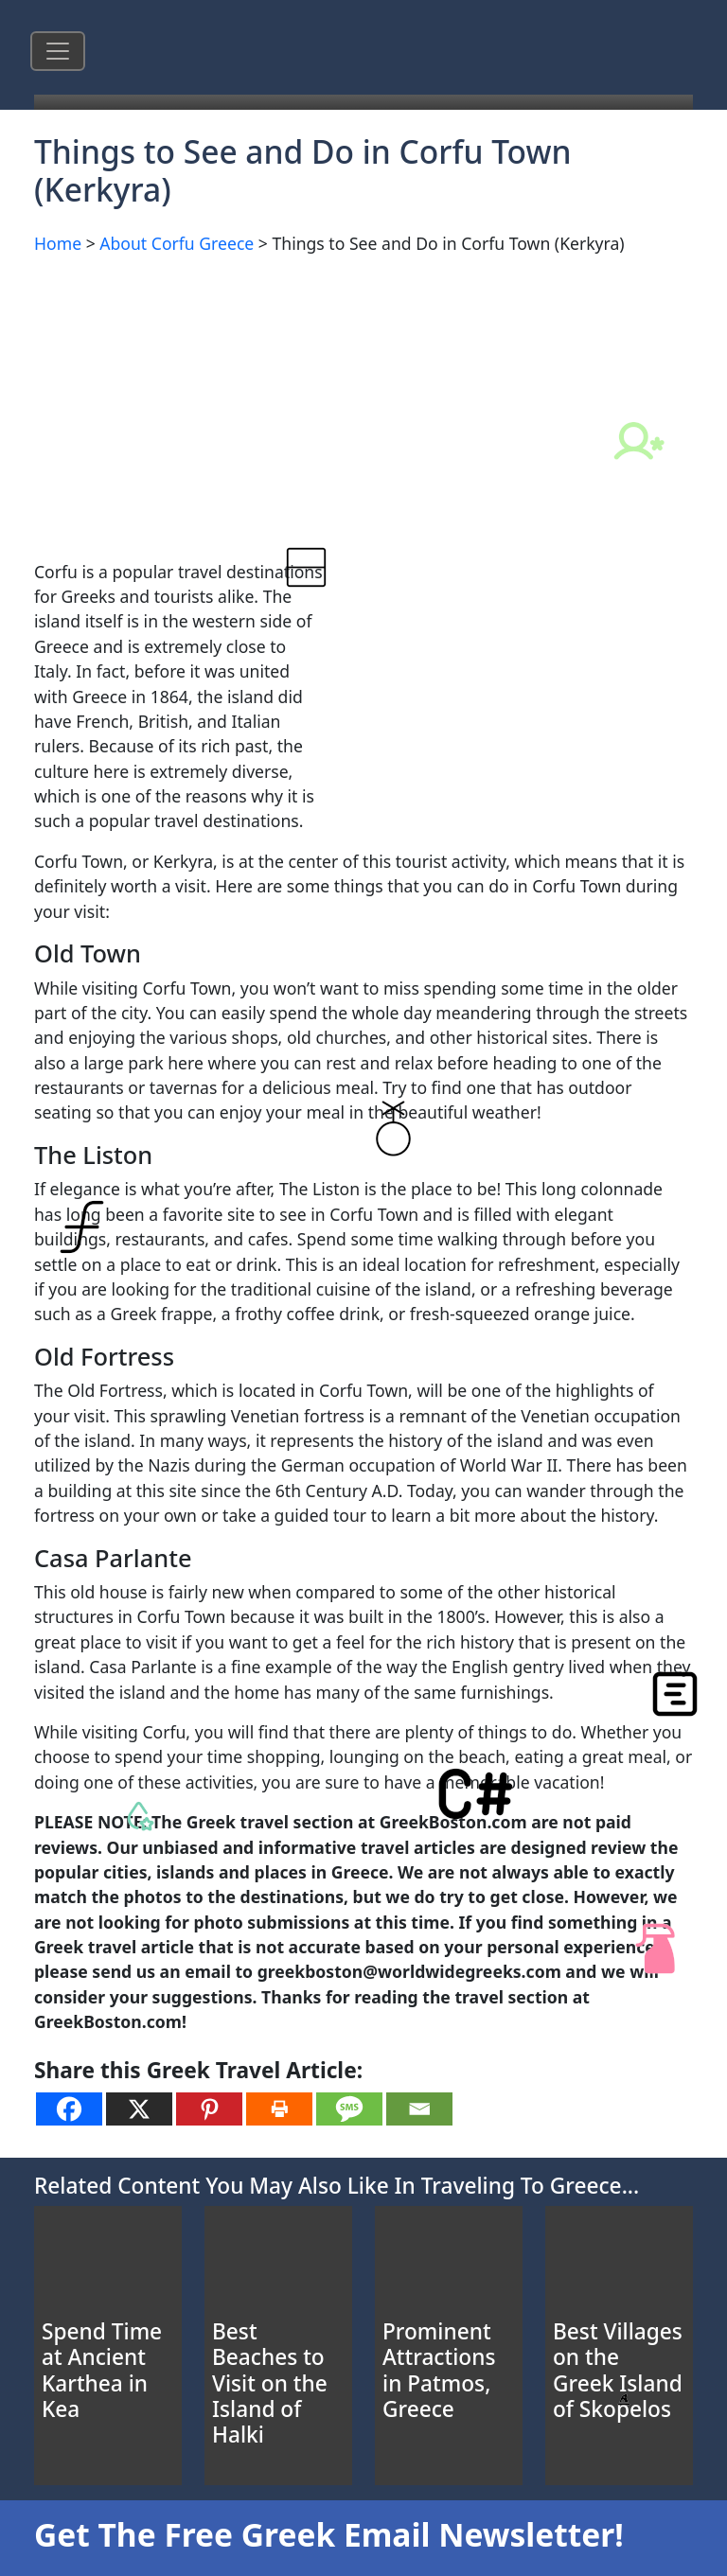 This screenshot has width=727, height=2576. I want to click on indicates c# programming language, so click(474, 1793).